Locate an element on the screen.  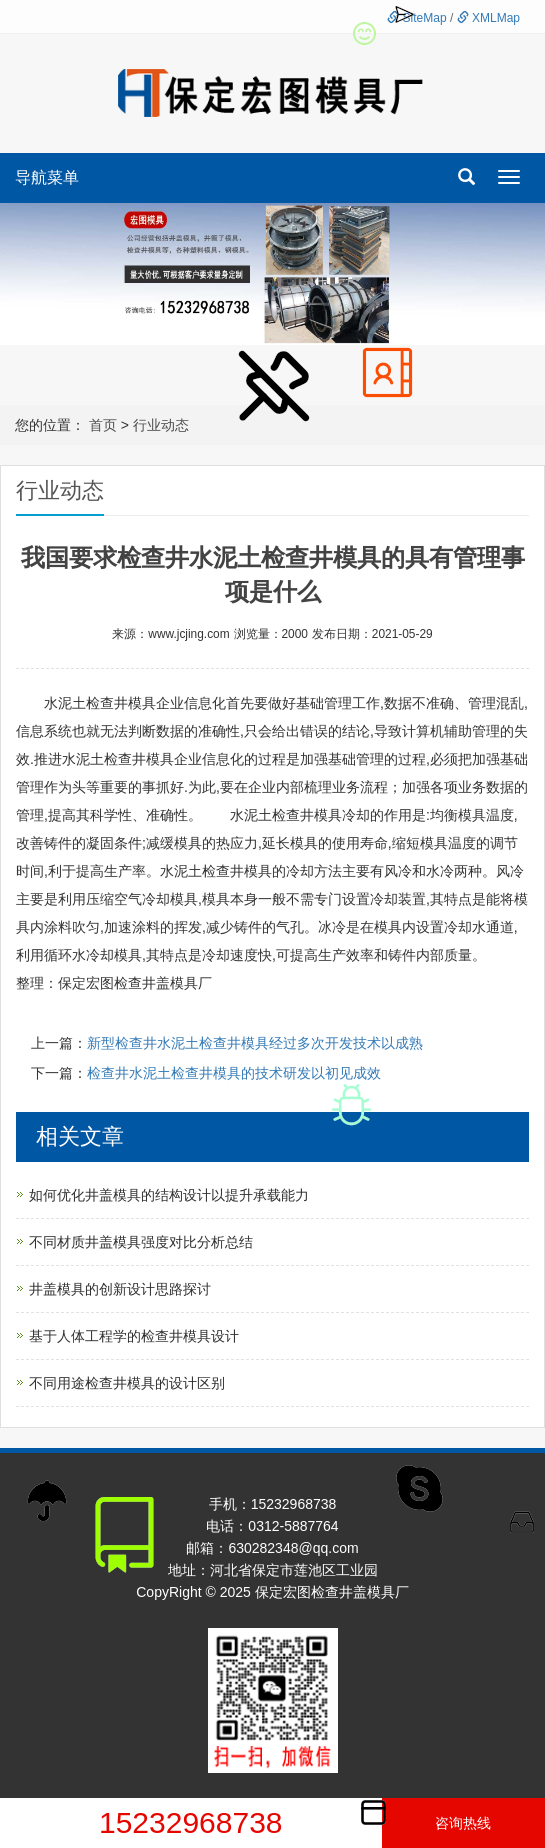
open your contacts or address book is located at coordinates (387, 372).